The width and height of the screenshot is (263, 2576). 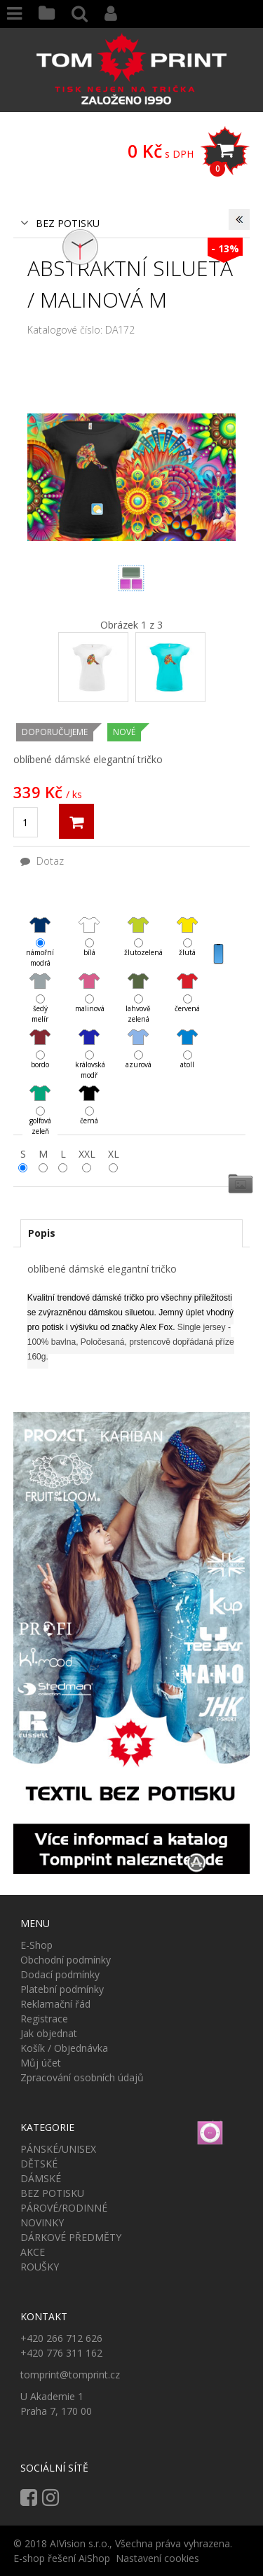 I want to click on check for available system updates, so click(x=196, y=1863).